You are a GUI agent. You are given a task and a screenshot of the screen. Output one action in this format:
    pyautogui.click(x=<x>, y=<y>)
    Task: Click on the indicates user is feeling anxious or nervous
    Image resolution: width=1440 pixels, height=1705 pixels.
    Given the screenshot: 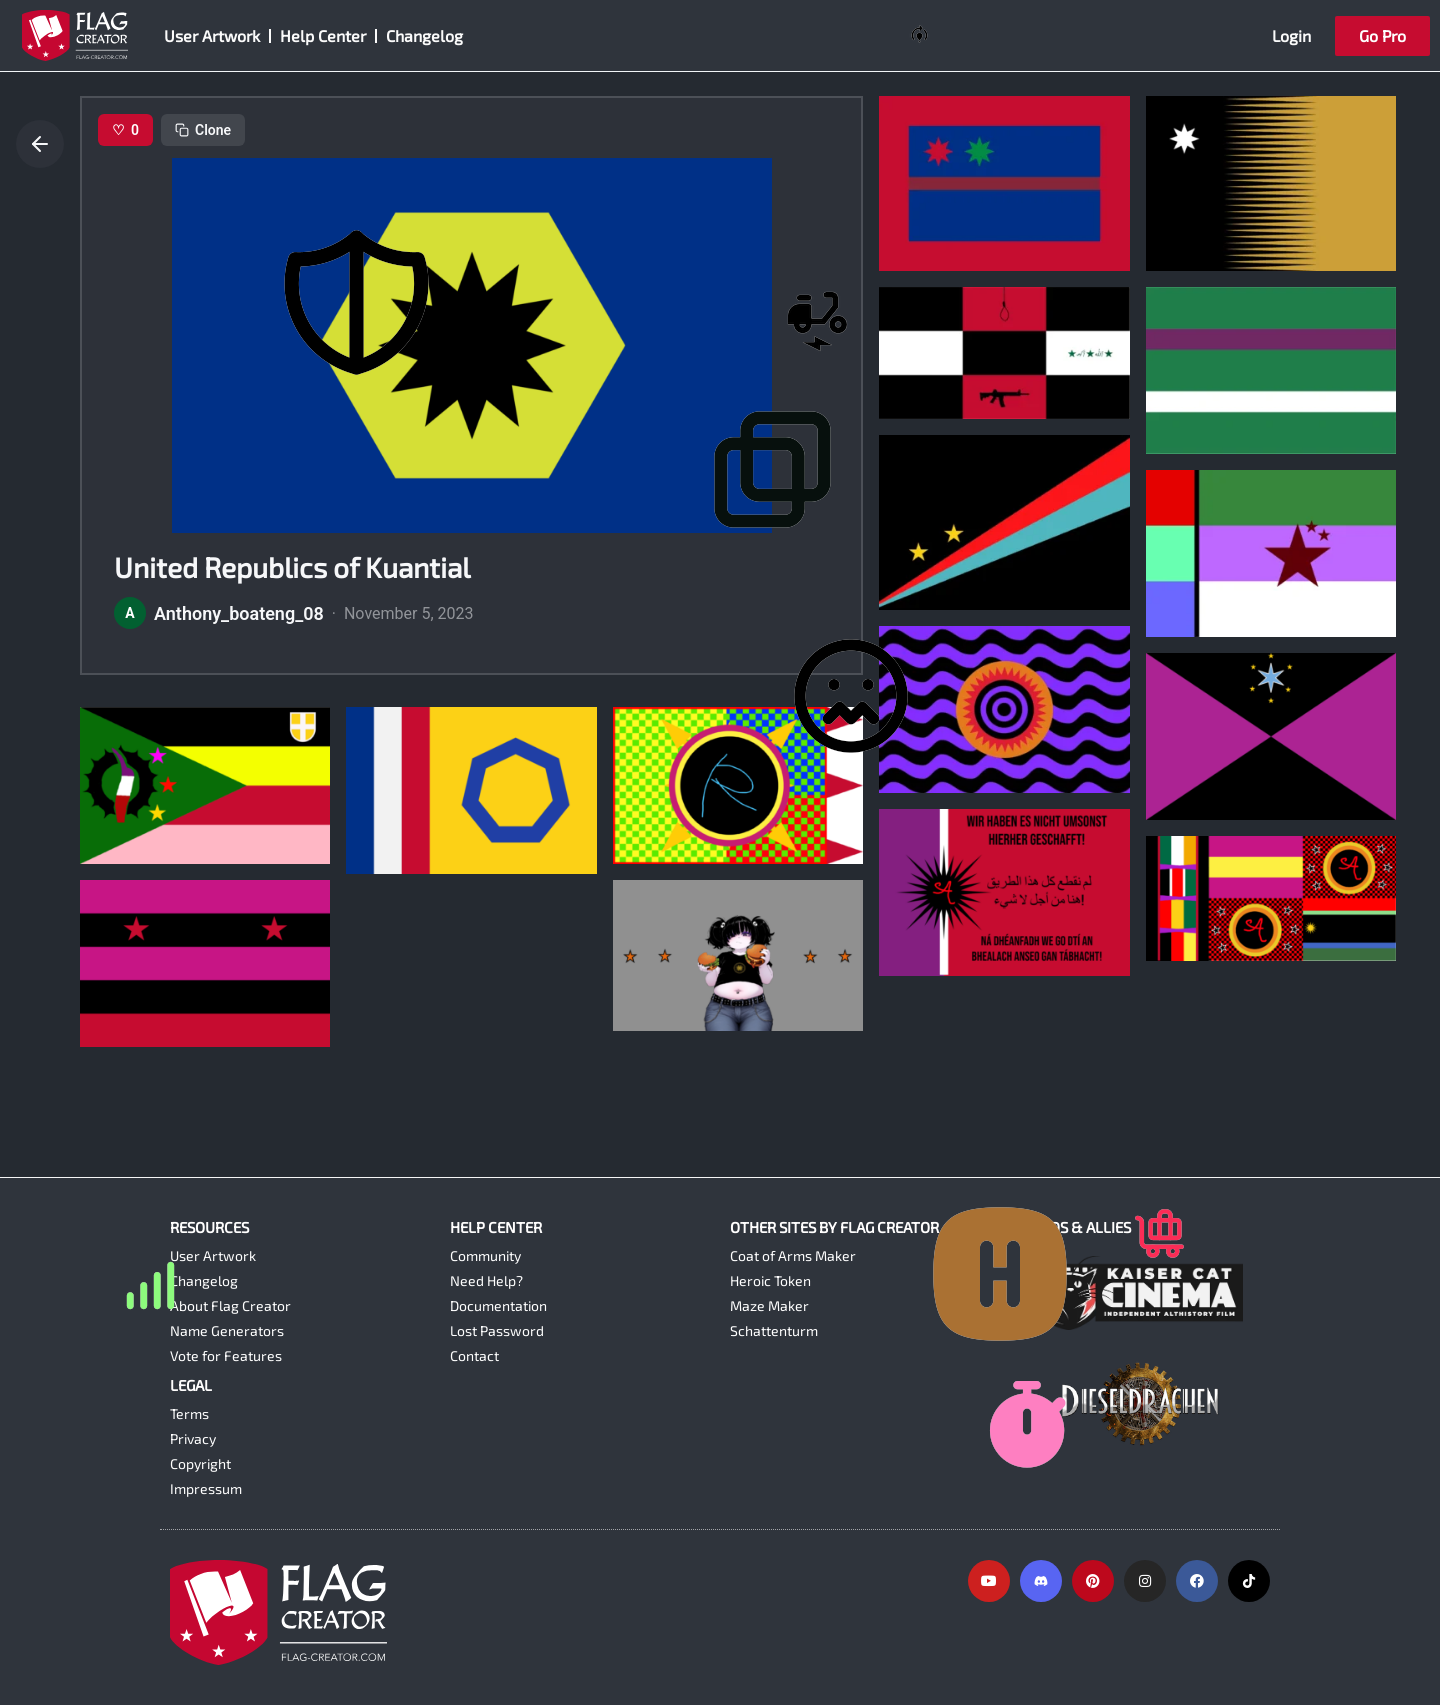 What is the action you would take?
    pyautogui.click(x=851, y=696)
    